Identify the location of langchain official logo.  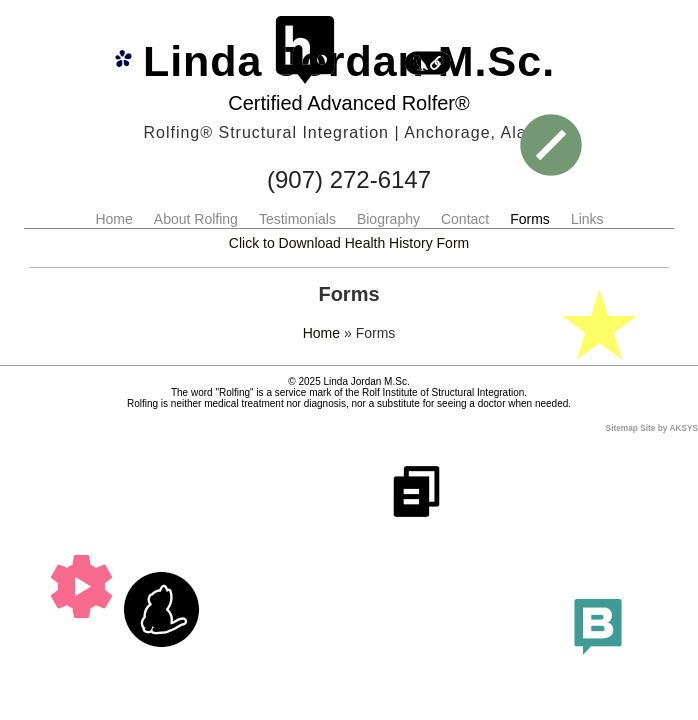
(428, 63).